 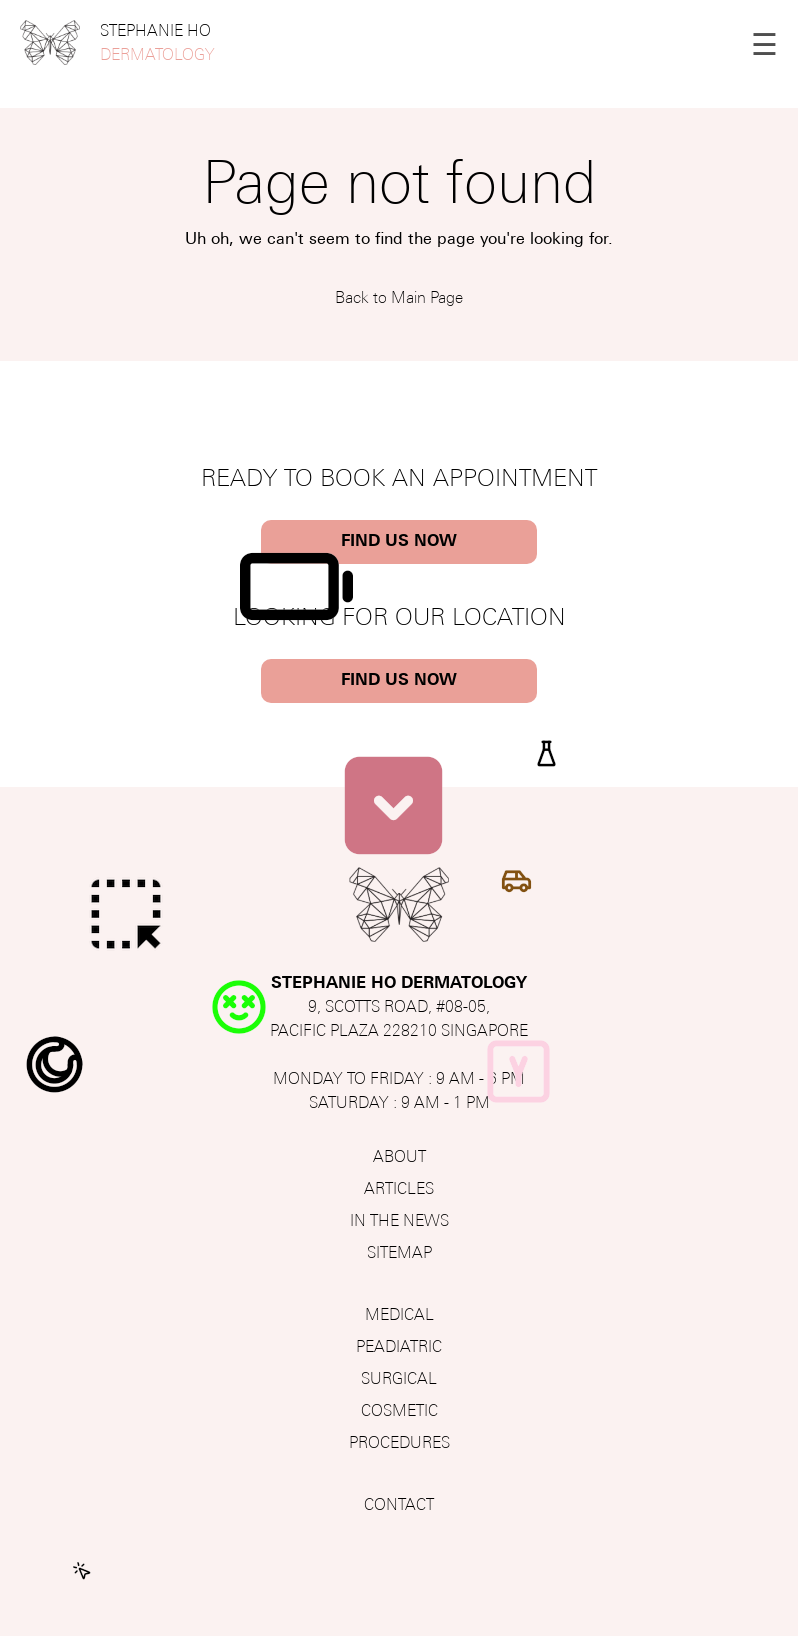 I want to click on select or highlight an area, so click(x=126, y=914).